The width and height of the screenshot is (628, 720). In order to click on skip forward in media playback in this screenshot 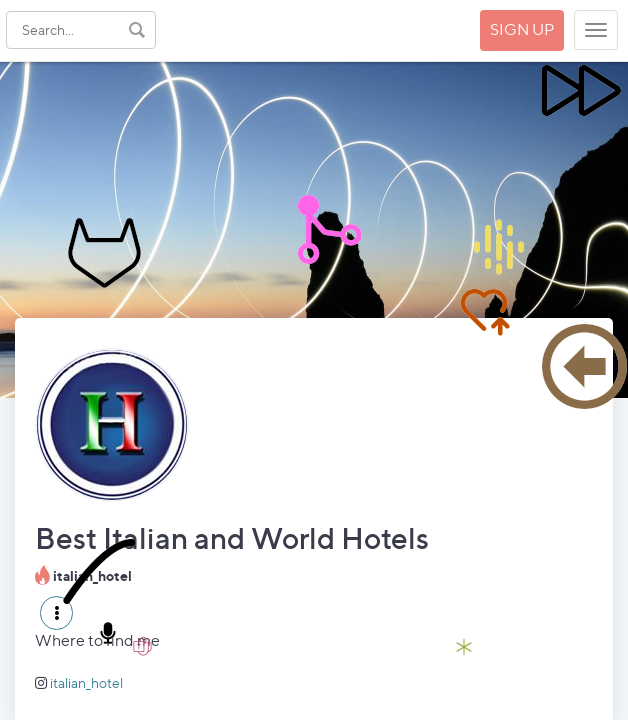, I will do `click(575, 90)`.